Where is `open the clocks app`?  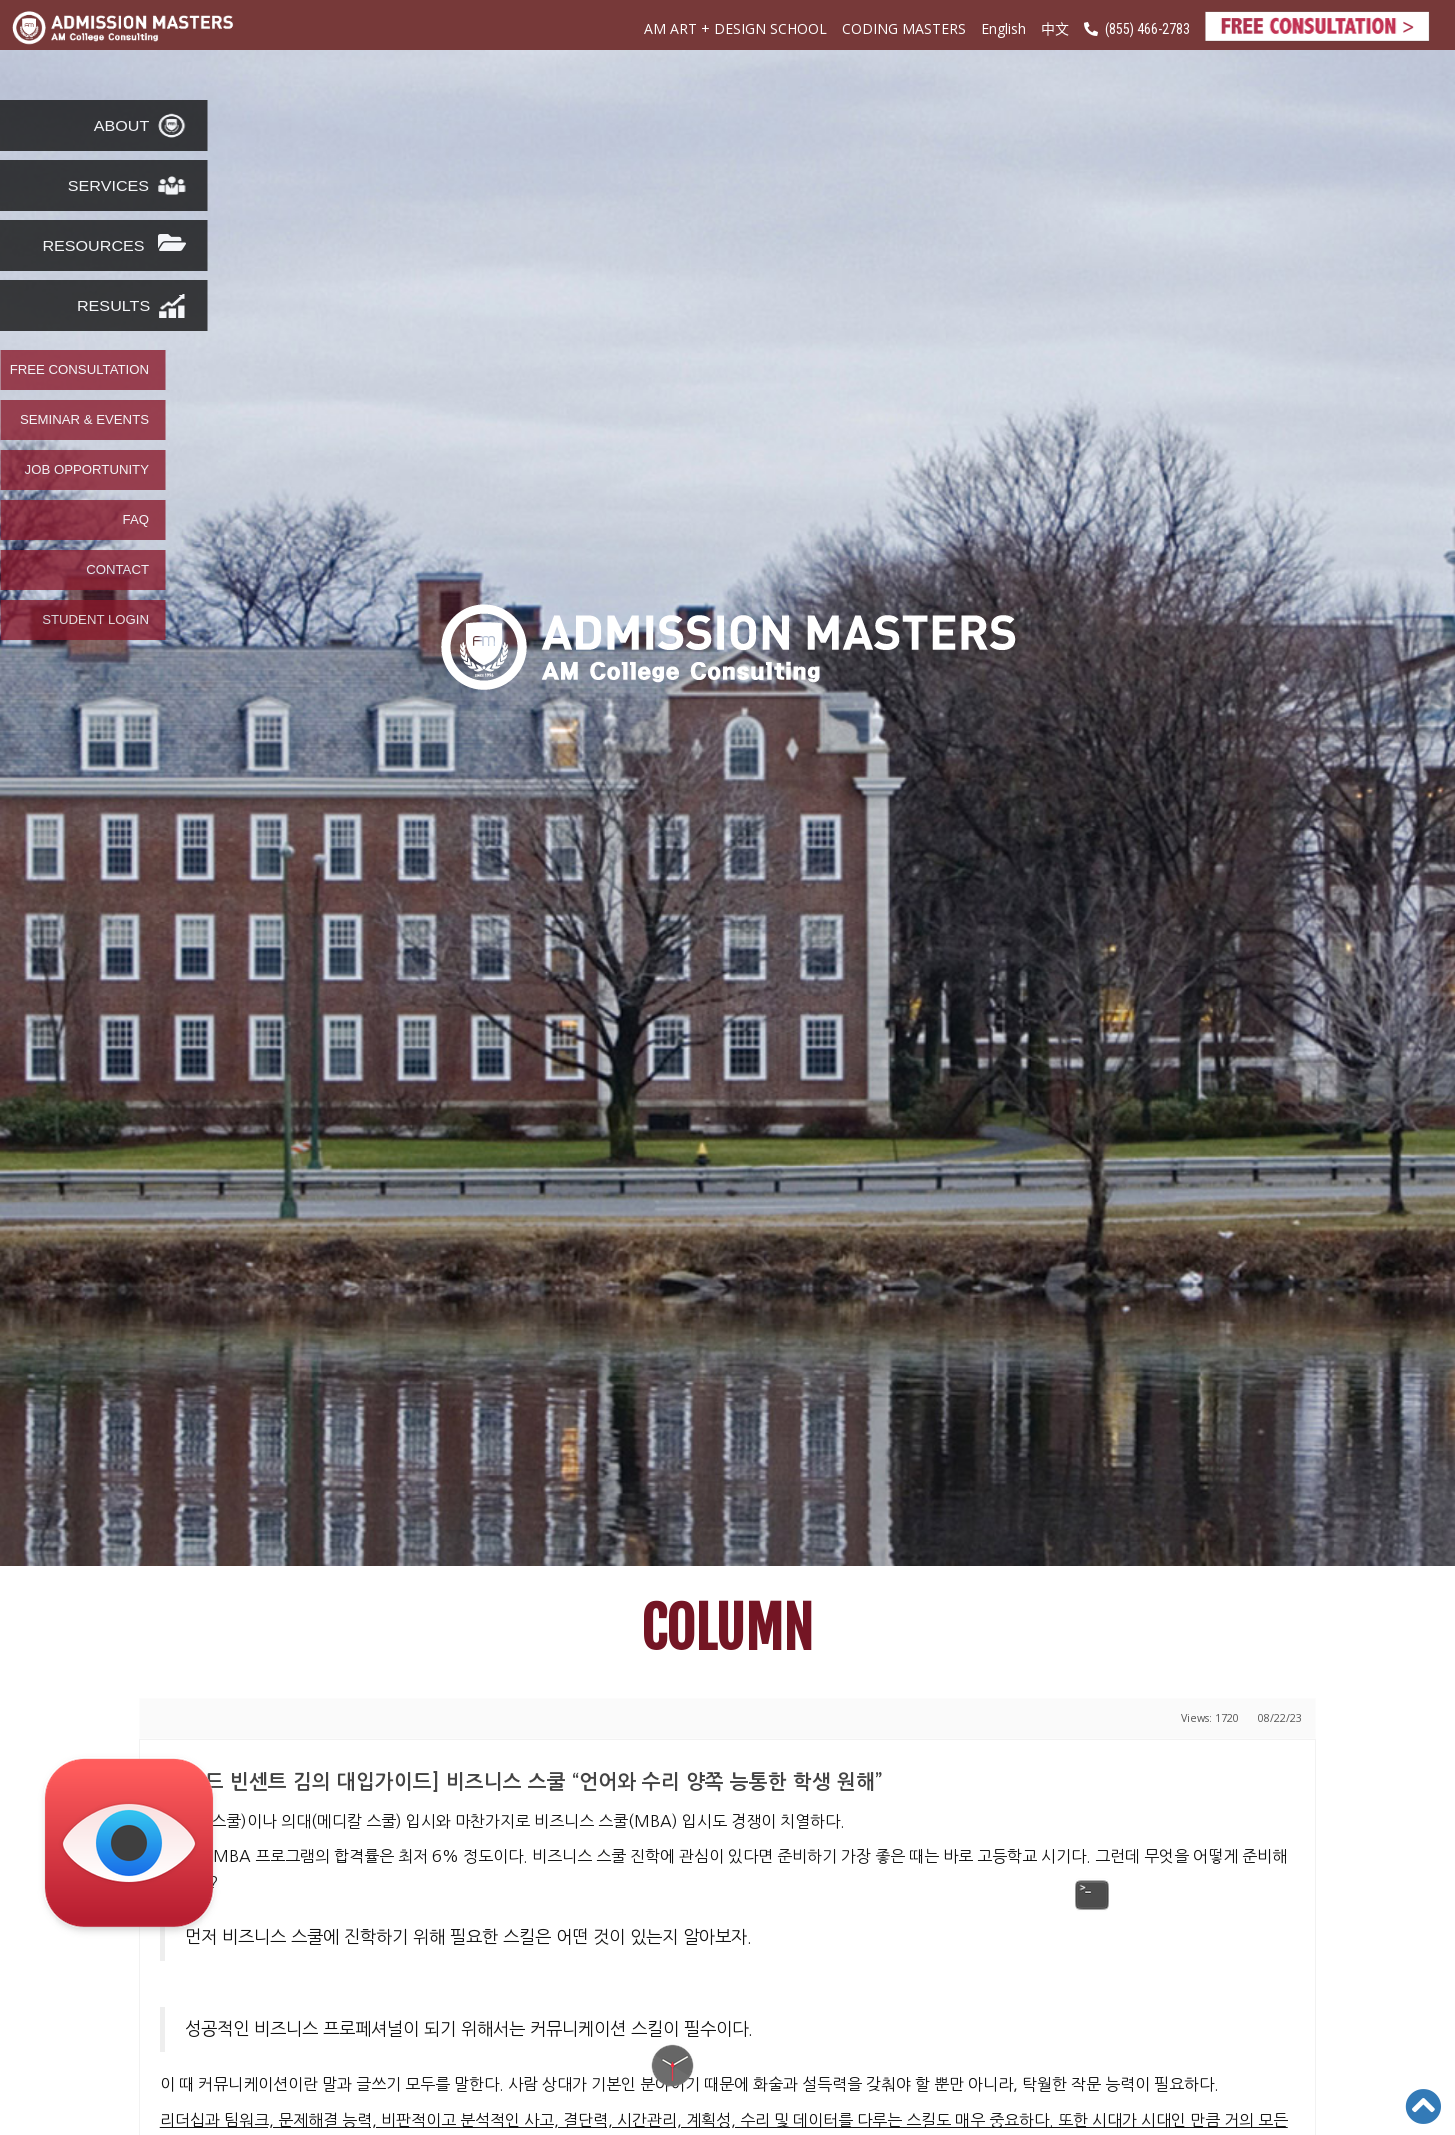 open the clocks app is located at coordinates (672, 2065).